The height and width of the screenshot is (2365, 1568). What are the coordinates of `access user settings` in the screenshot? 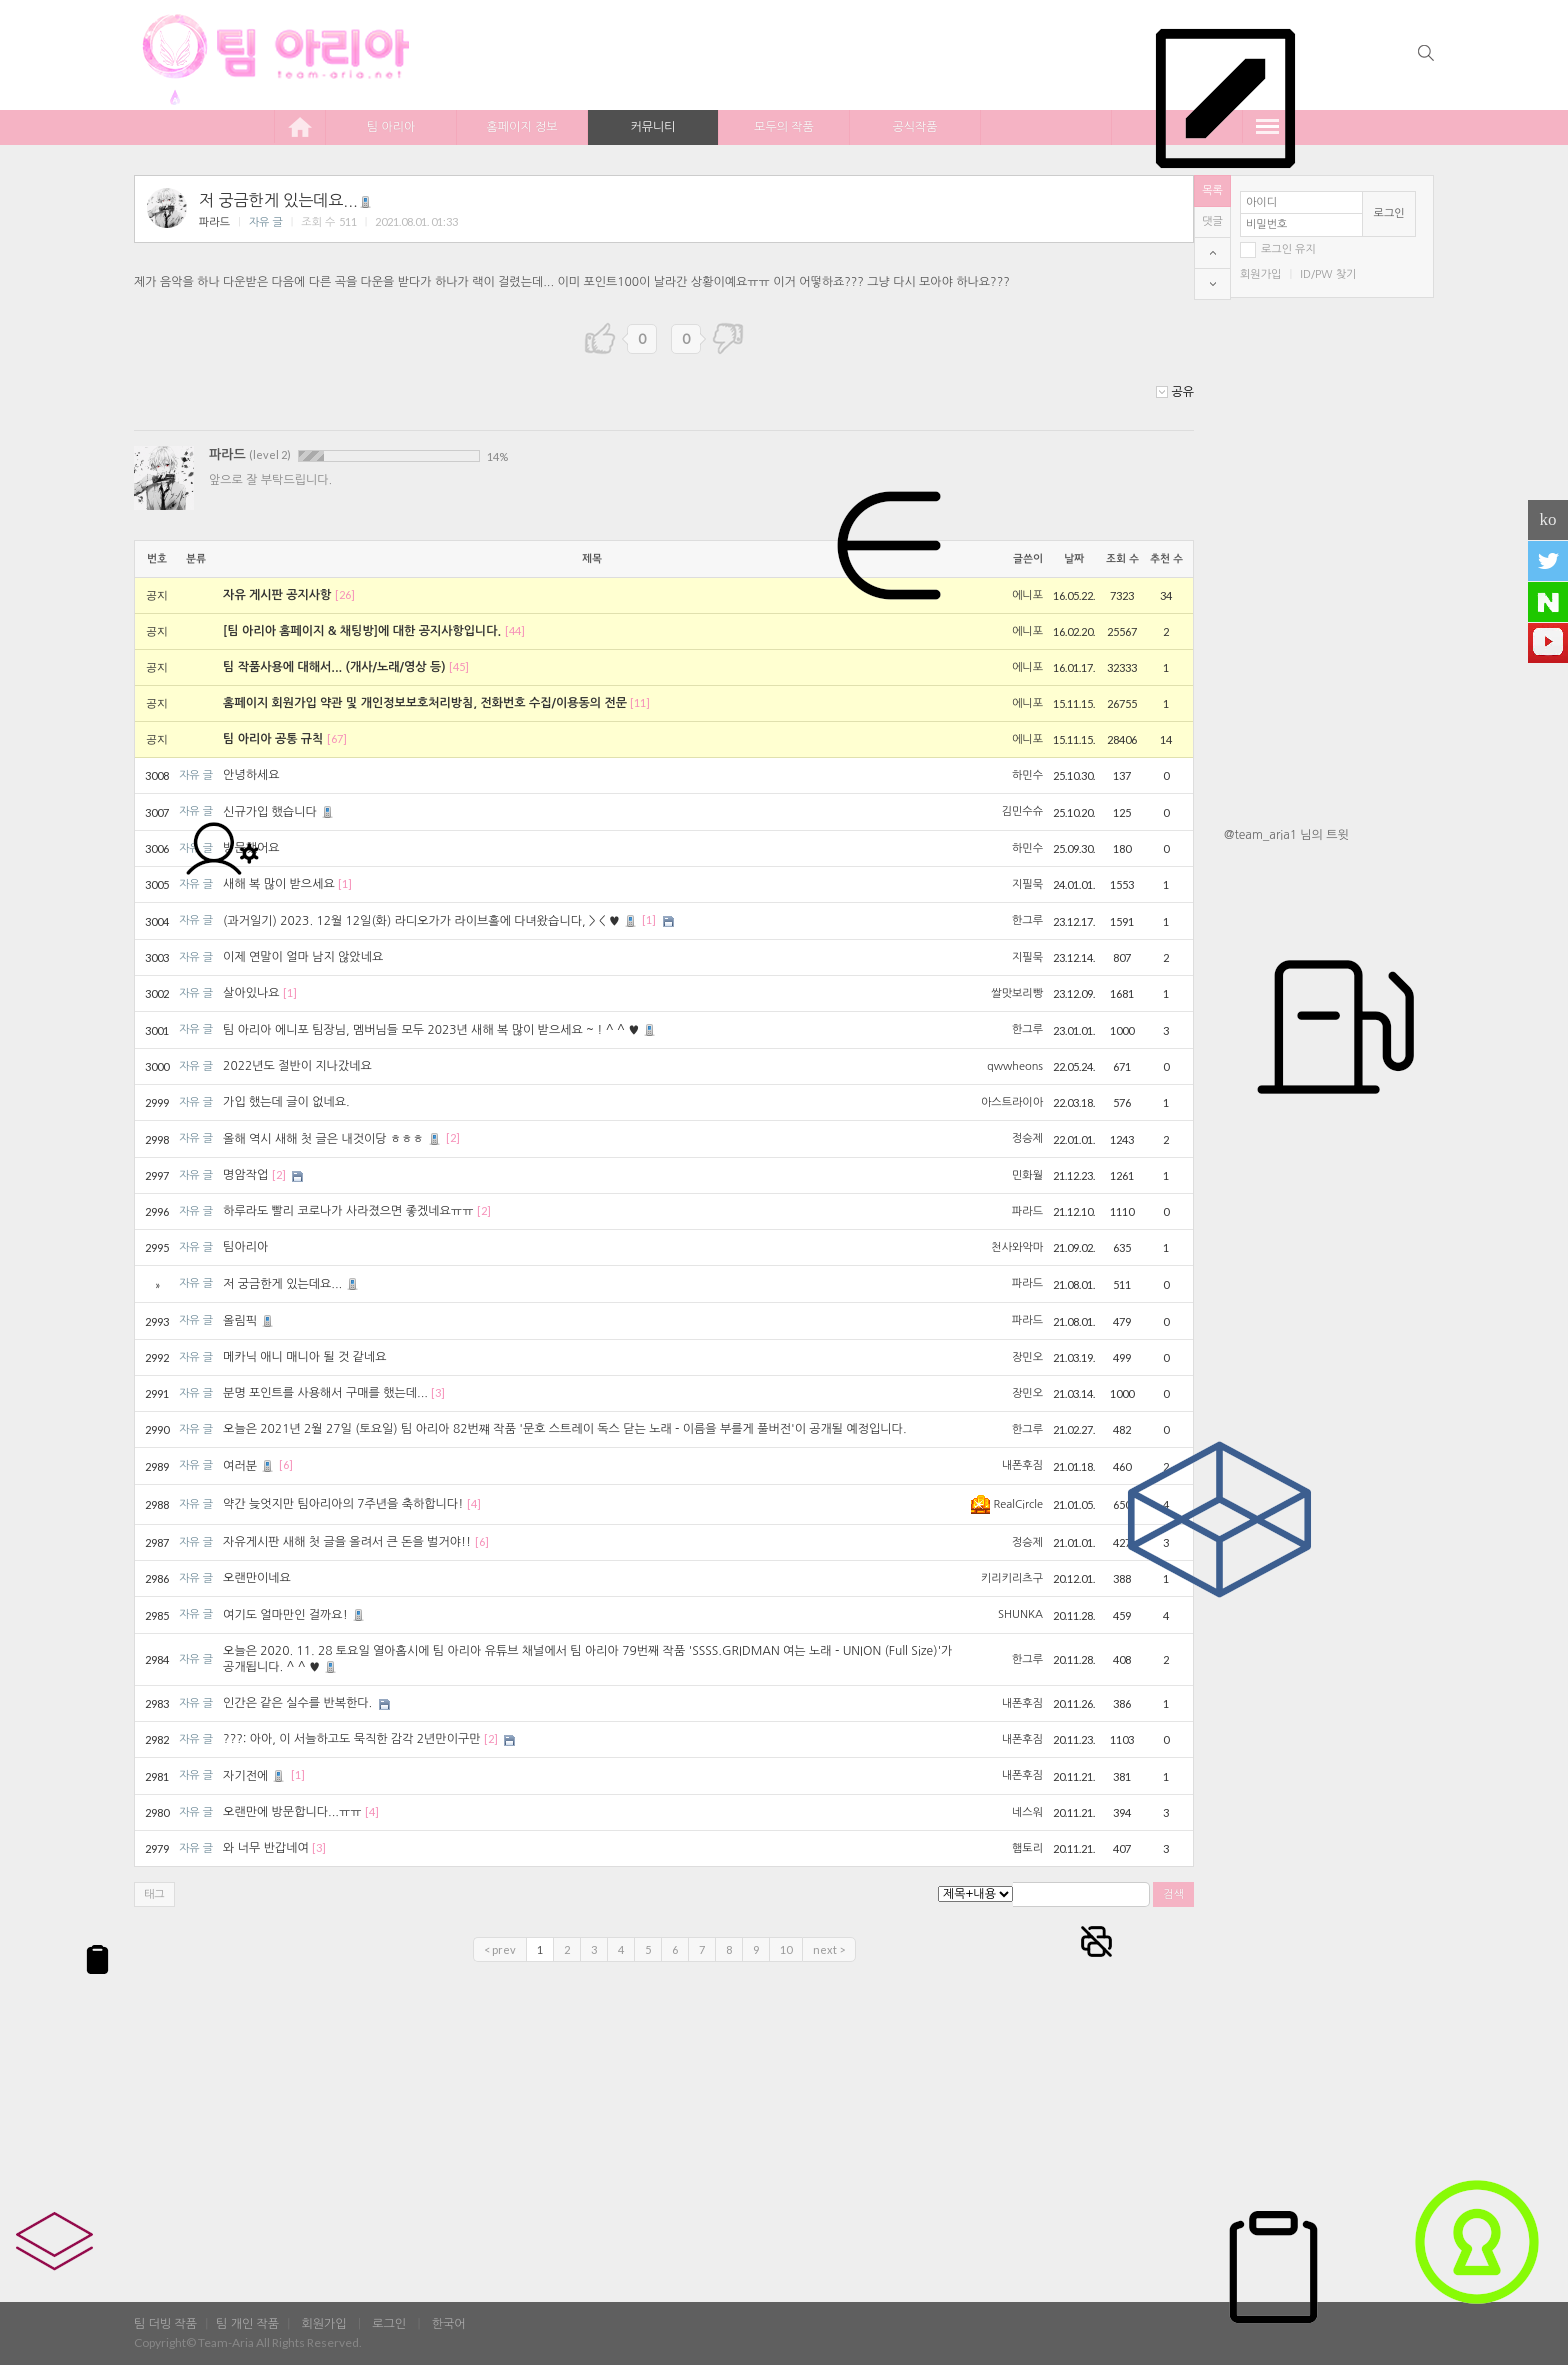 It's located at (220, 851).